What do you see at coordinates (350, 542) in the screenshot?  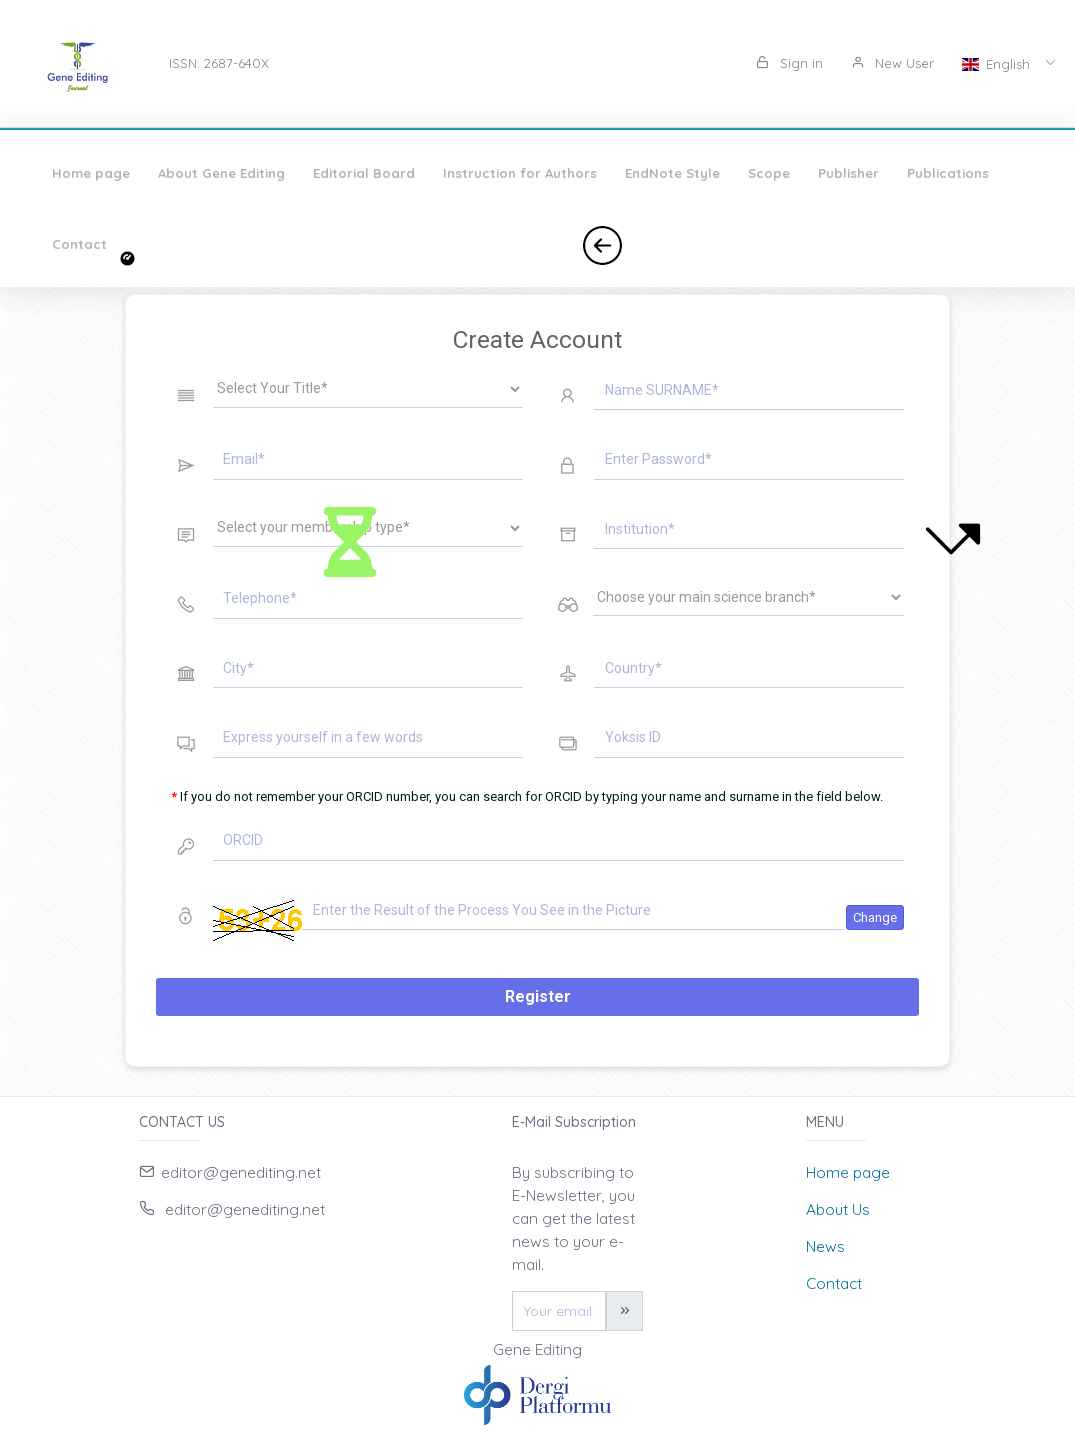 I see `indicates a process is in progress or loading` at bounding box center [350, 542].